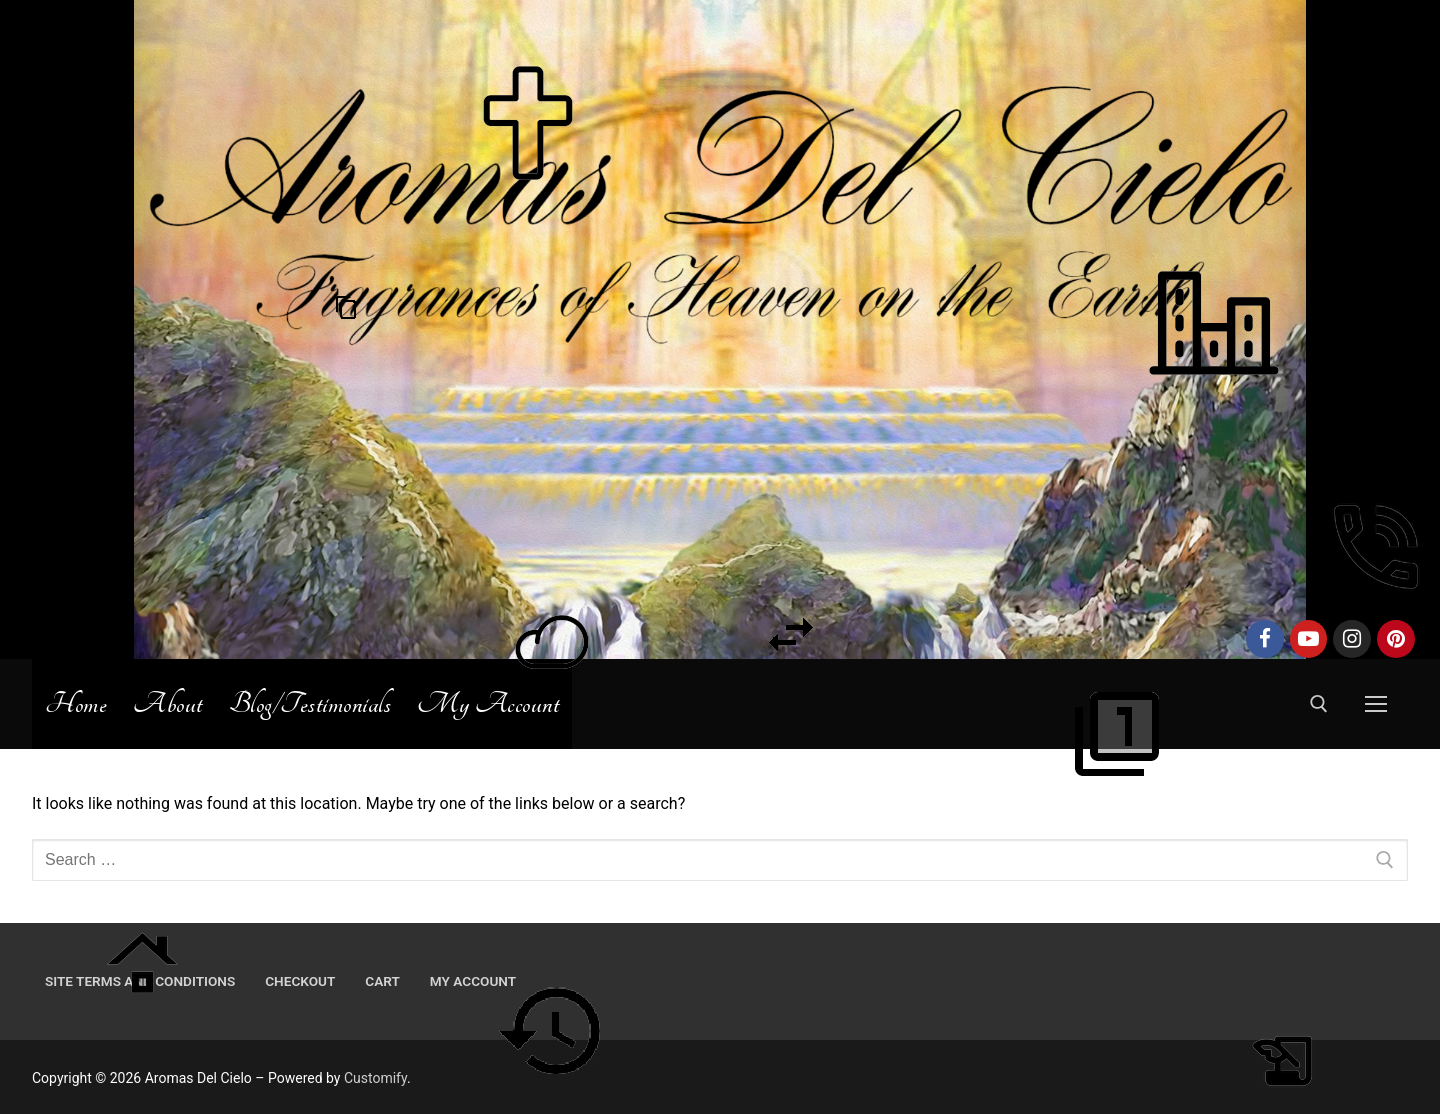  Describe the element at coordinates (1376, 547) in the screenshot. I see `indicates an active phone call in progress` at that location.